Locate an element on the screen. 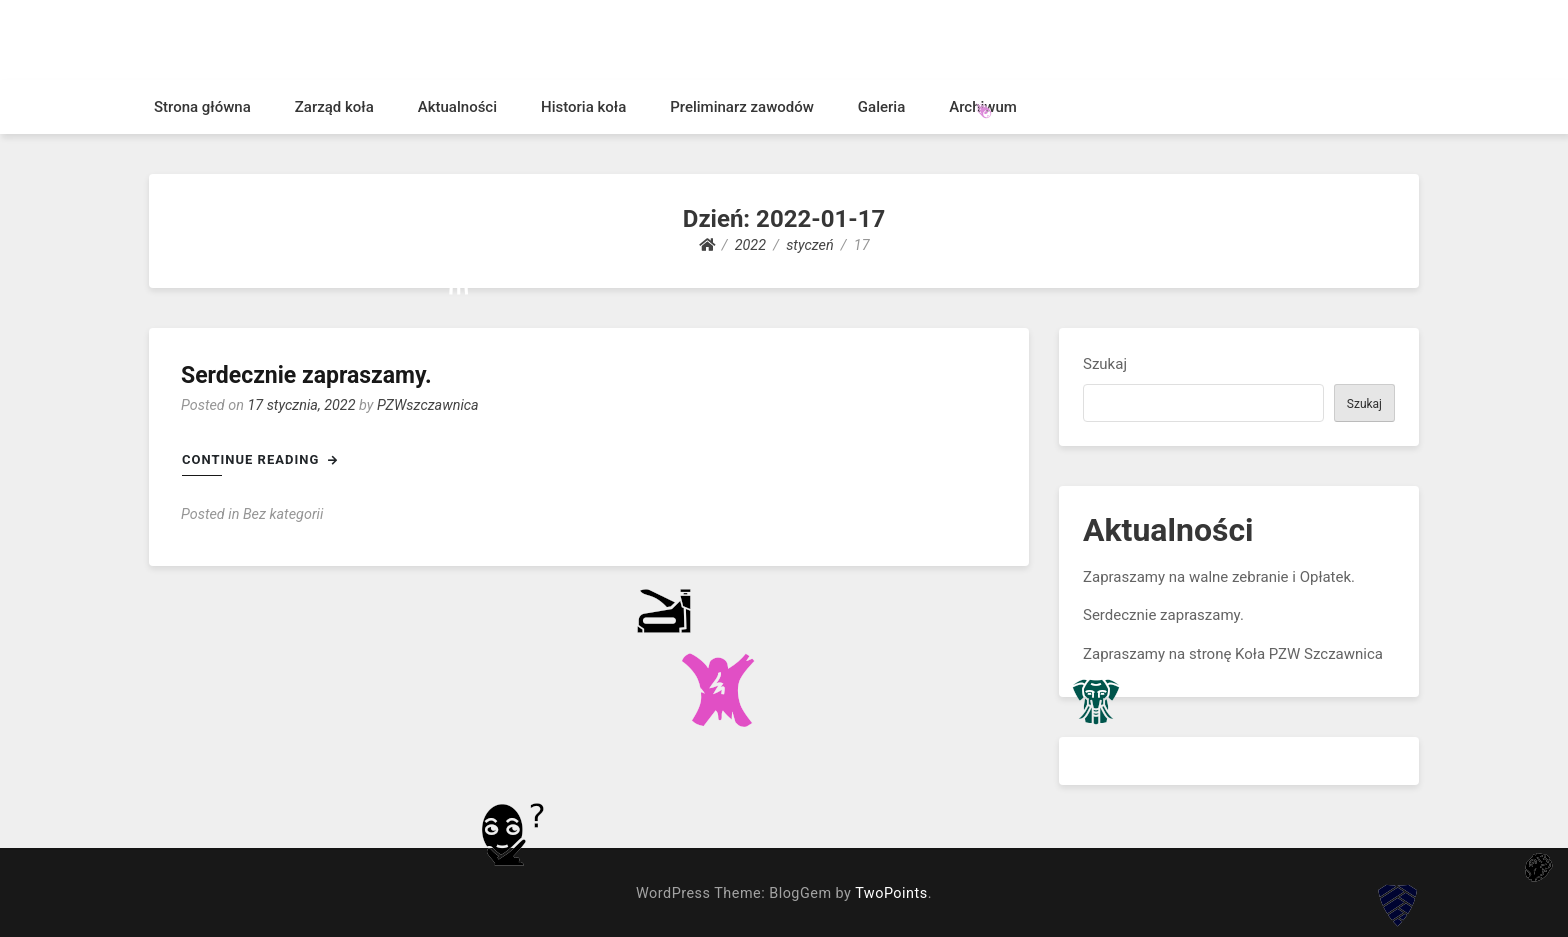  equip or view layered armor sets is located at coordinates (1397, 905).